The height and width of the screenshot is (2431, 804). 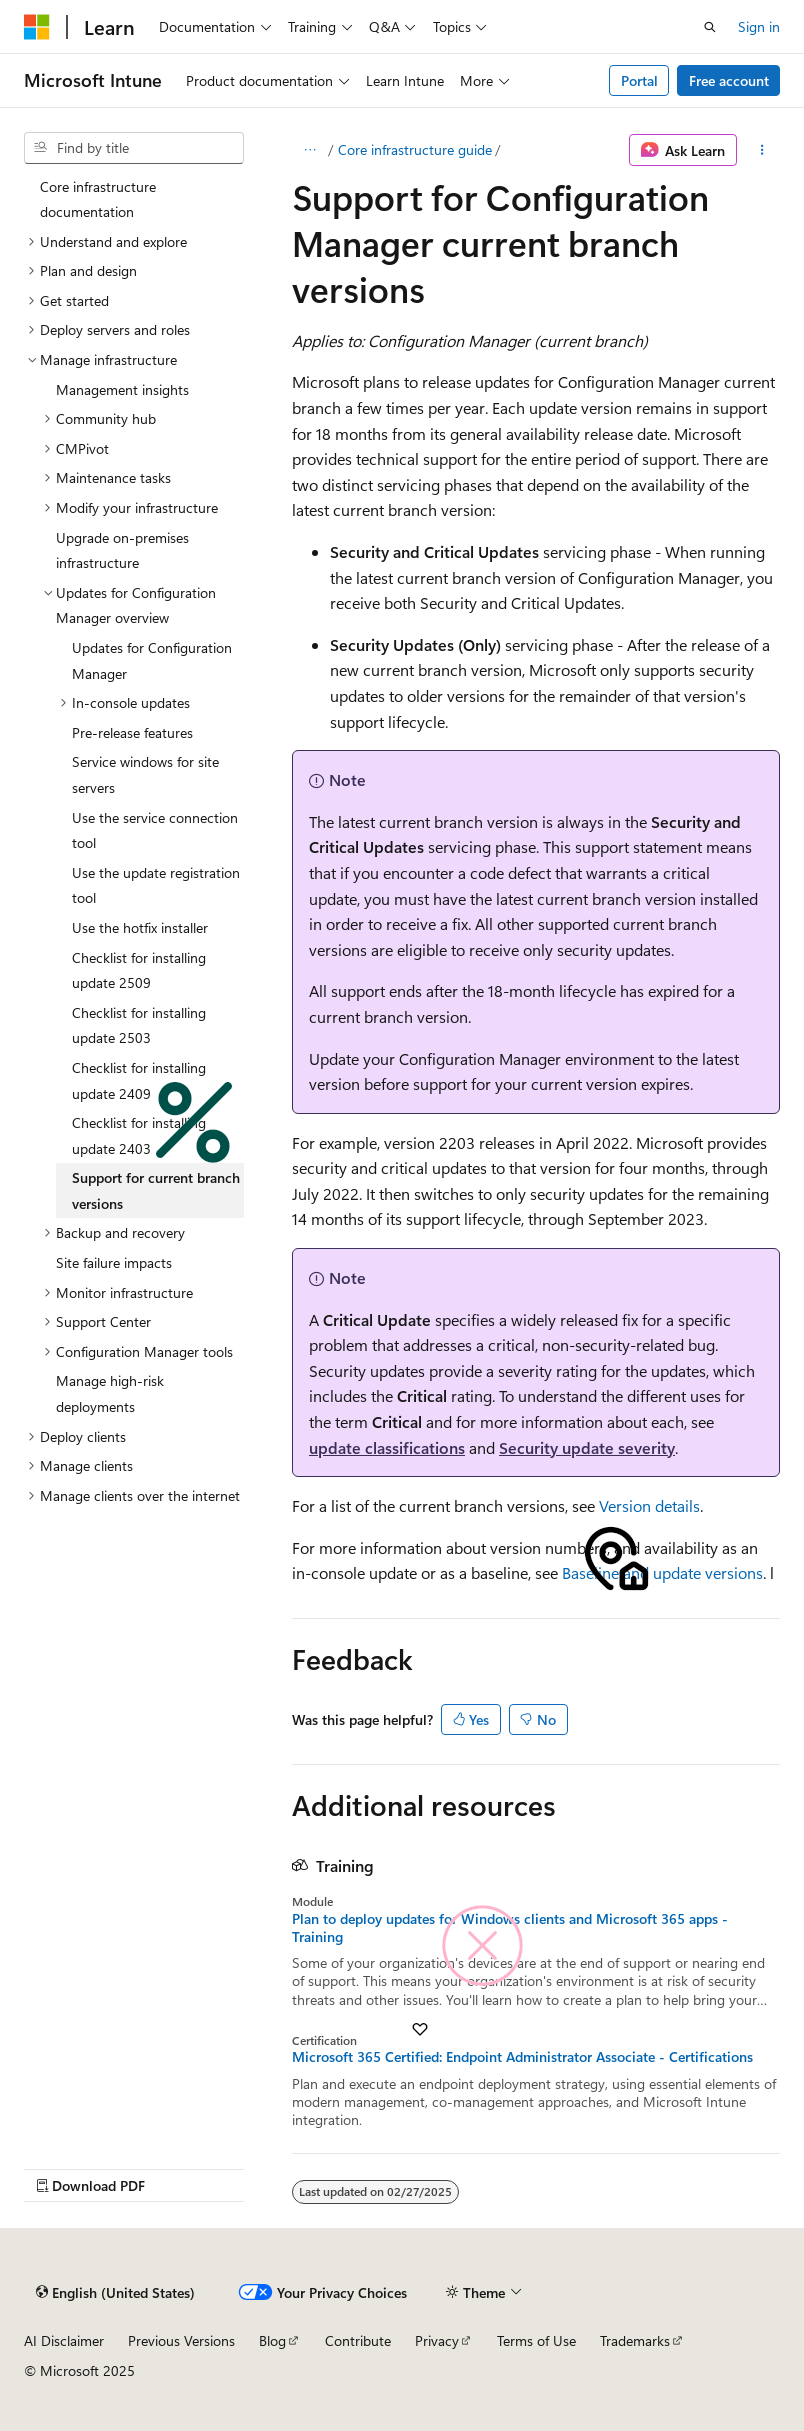 What do you see at coordinates (420, 2029) in the screenshot?
I see `add to favorites` at bounding box center [420, 2029].